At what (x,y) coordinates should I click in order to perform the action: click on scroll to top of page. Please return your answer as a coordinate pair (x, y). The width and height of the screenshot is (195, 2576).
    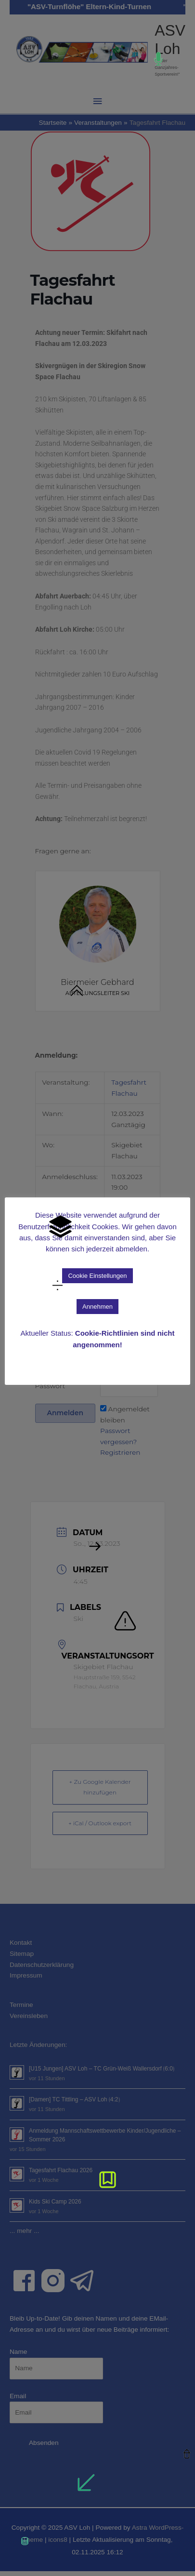
    Looking at the image, I should click on (77, 990).